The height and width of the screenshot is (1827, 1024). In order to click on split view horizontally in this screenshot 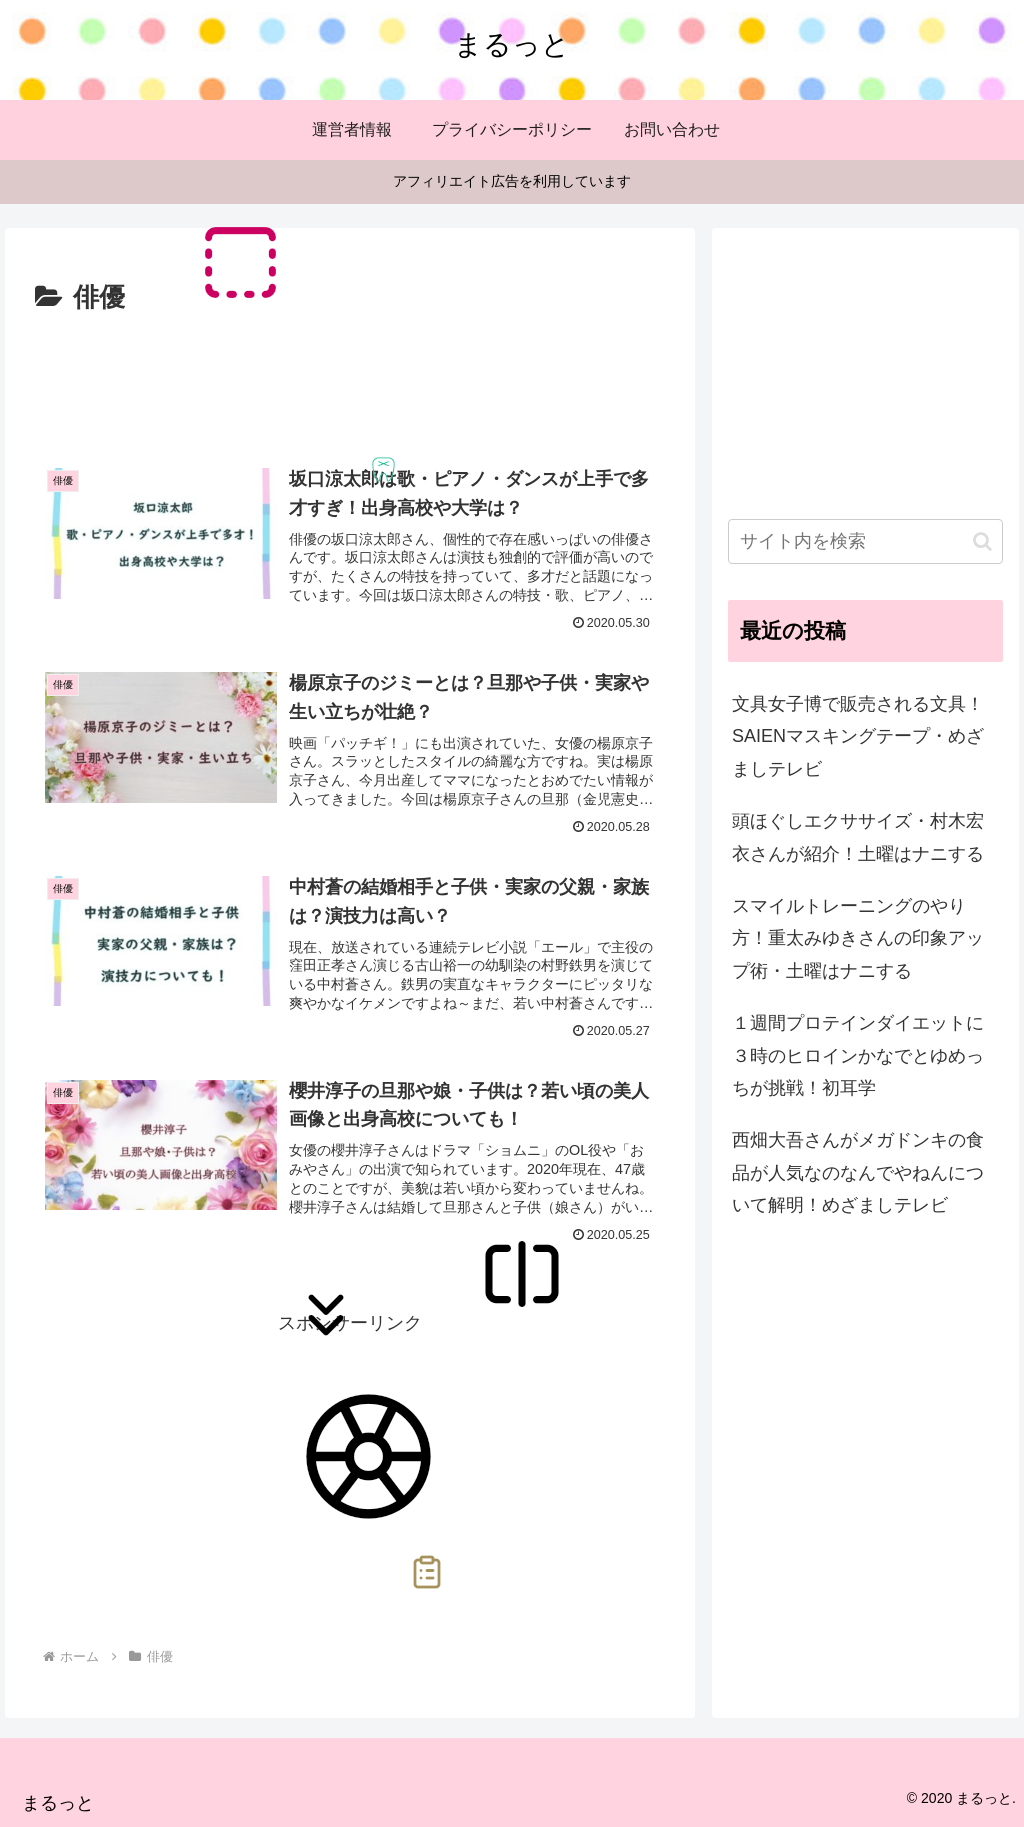, I will do `click(522, 1274)`.